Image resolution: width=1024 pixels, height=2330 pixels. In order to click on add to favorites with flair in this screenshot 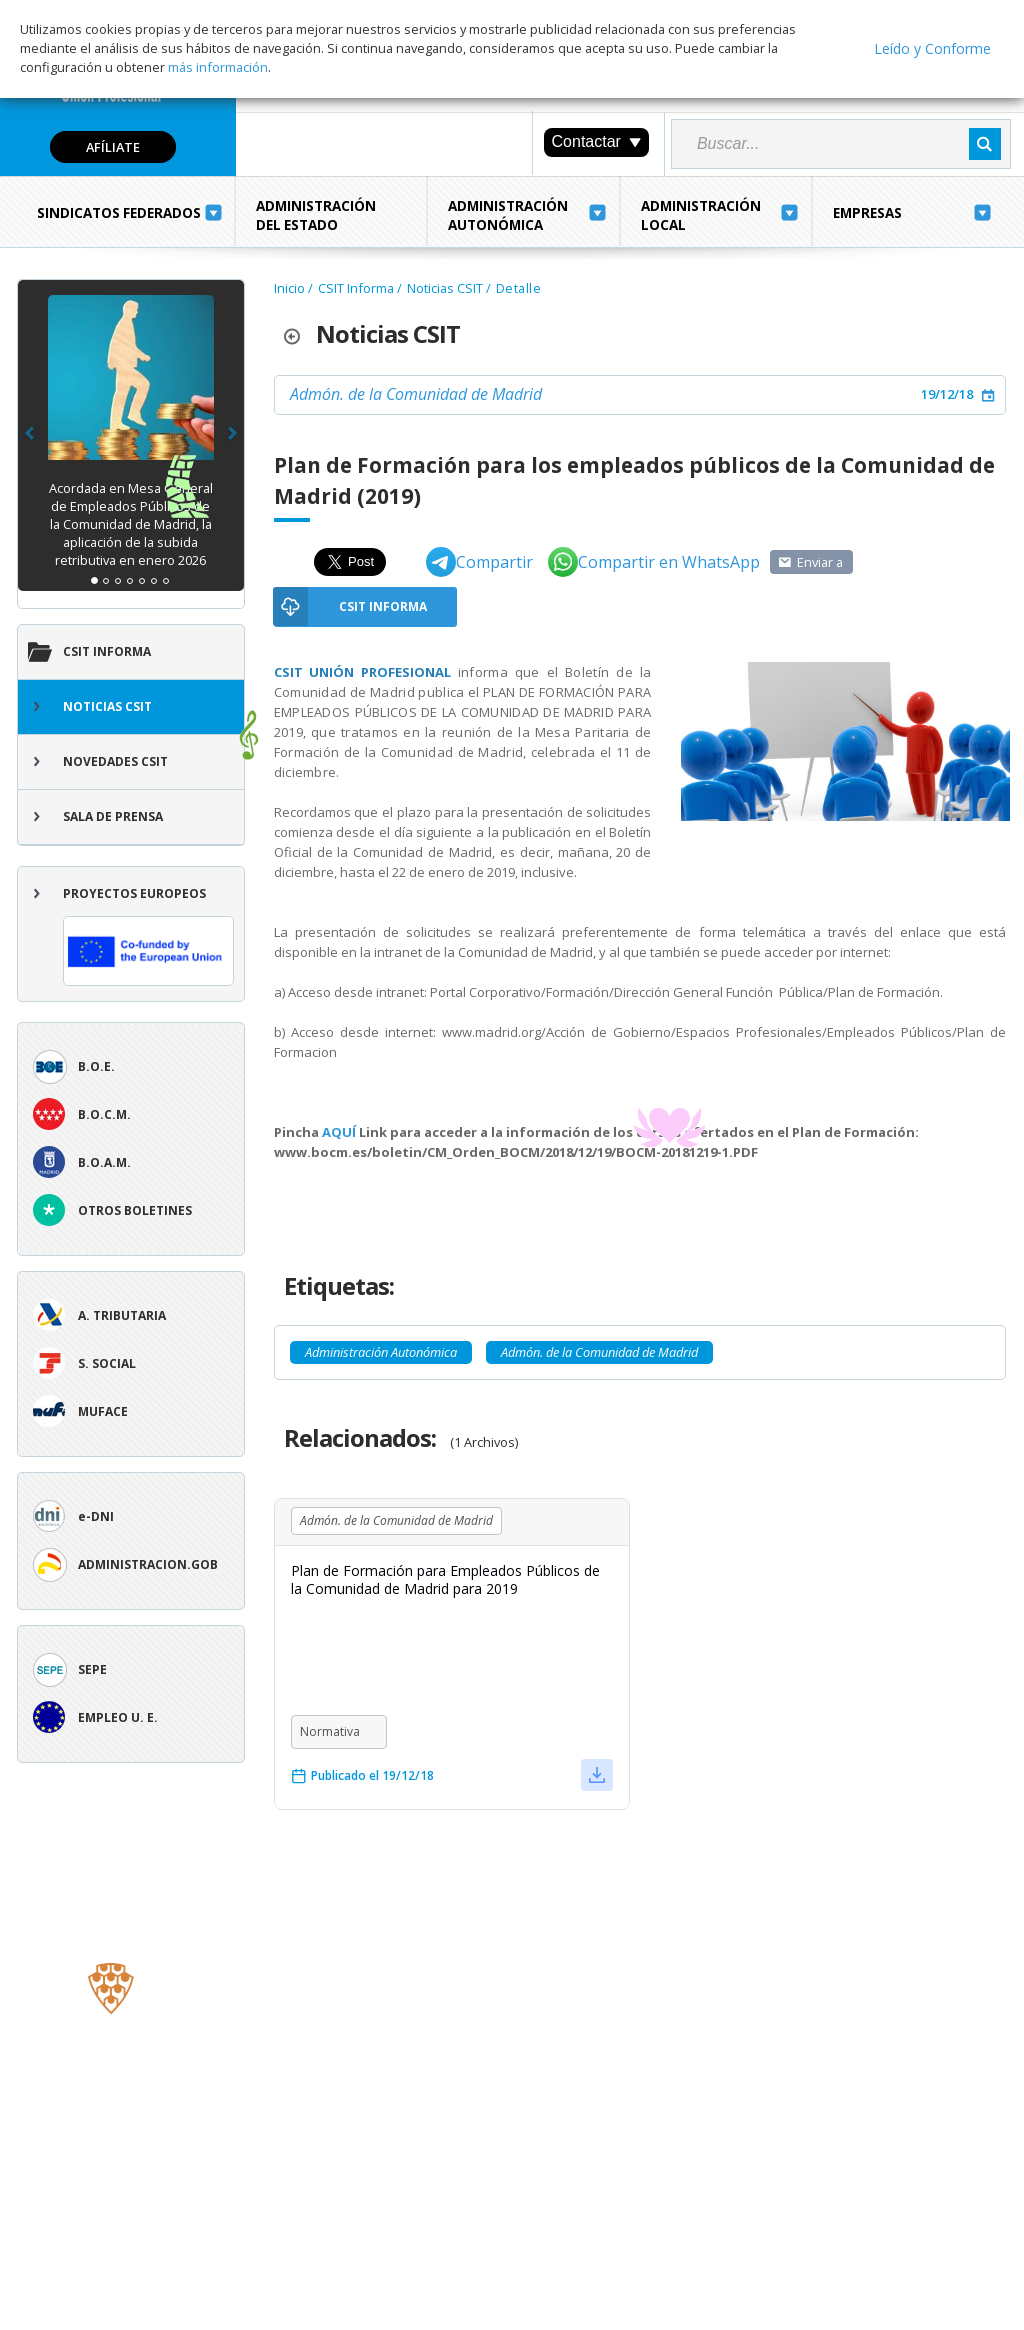, I will do `click(669, 1128)`.